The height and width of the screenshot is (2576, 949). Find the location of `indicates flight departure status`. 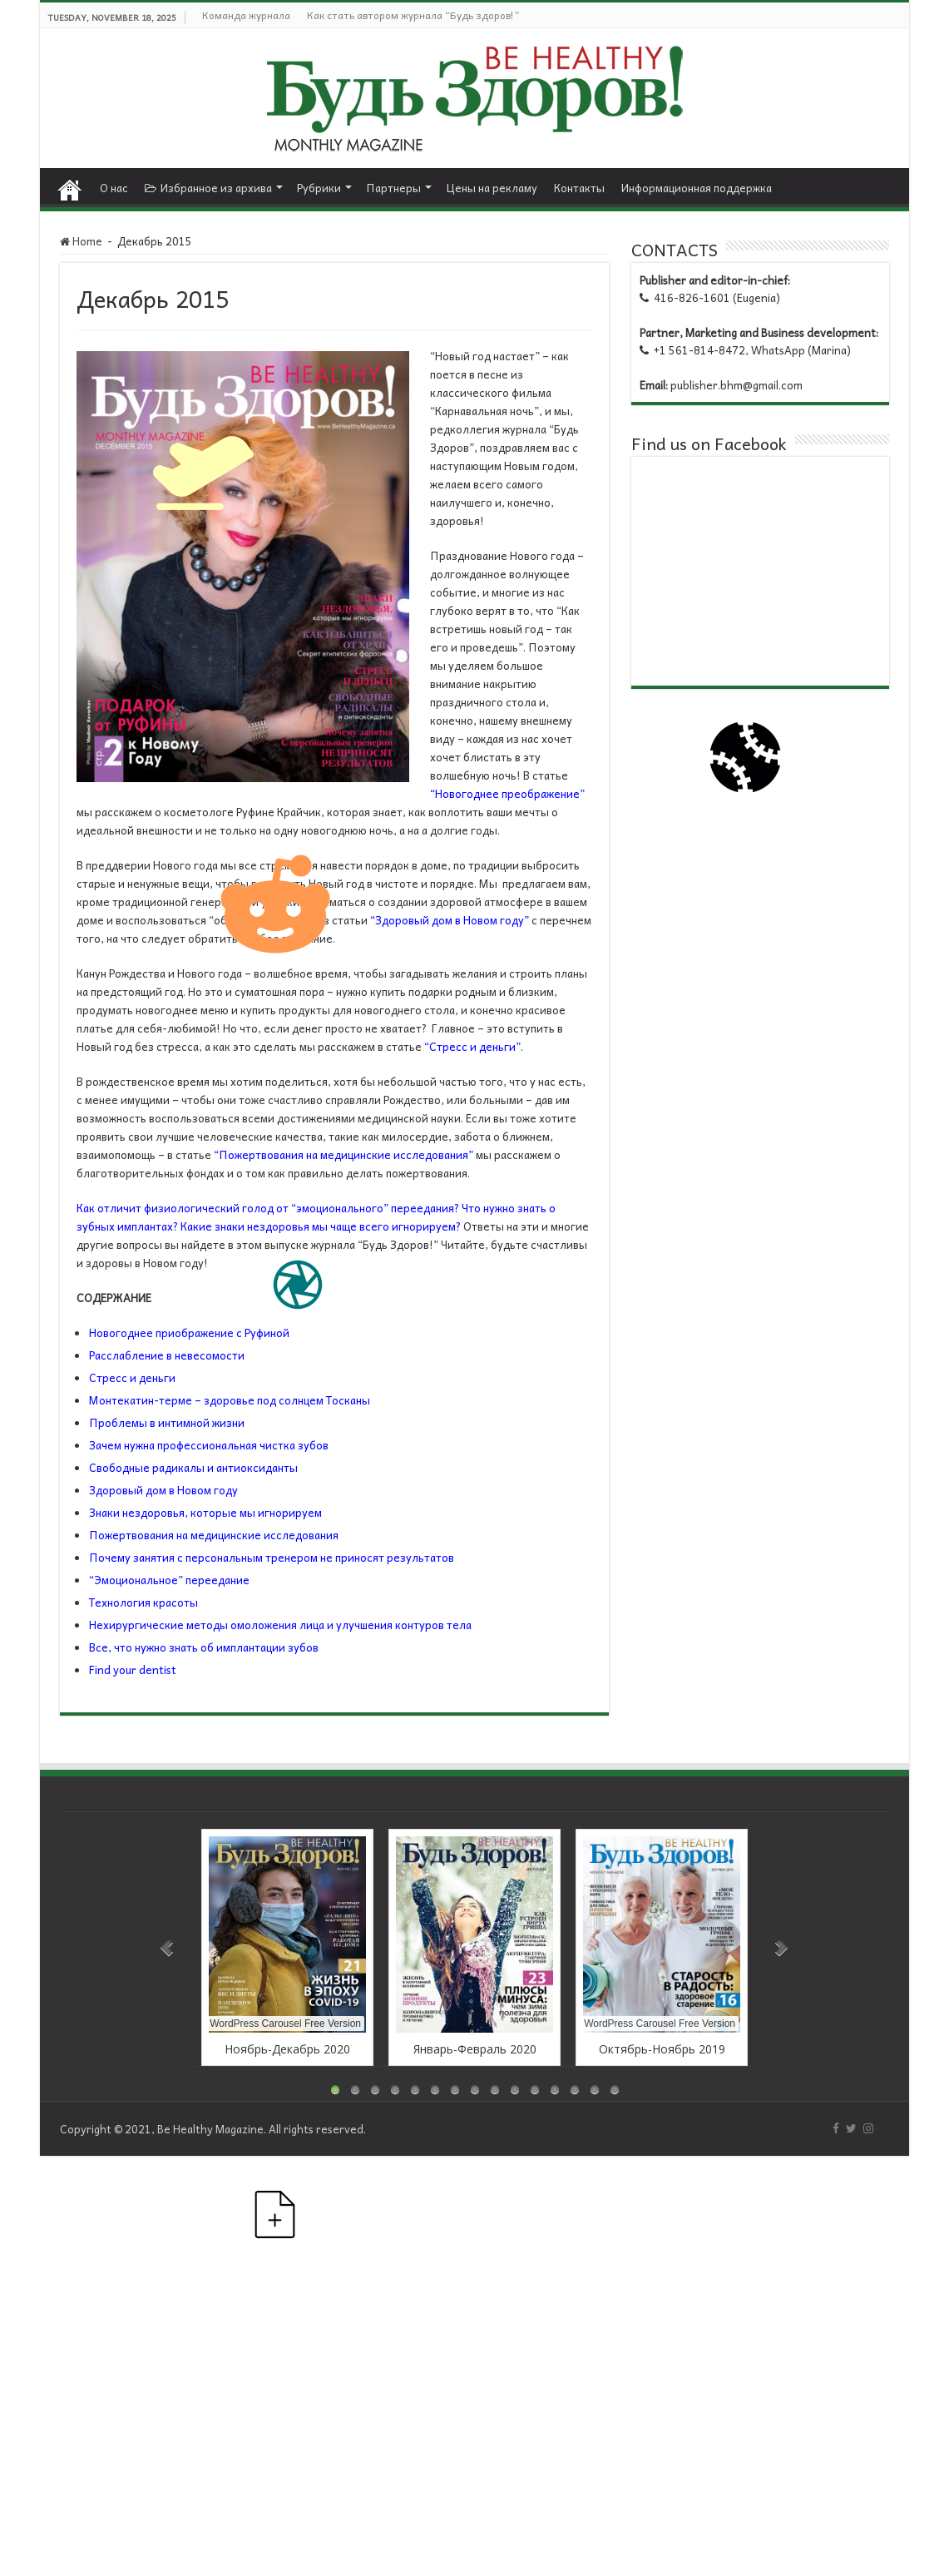

indicates flight departure status is located at coordinates (203, 469).